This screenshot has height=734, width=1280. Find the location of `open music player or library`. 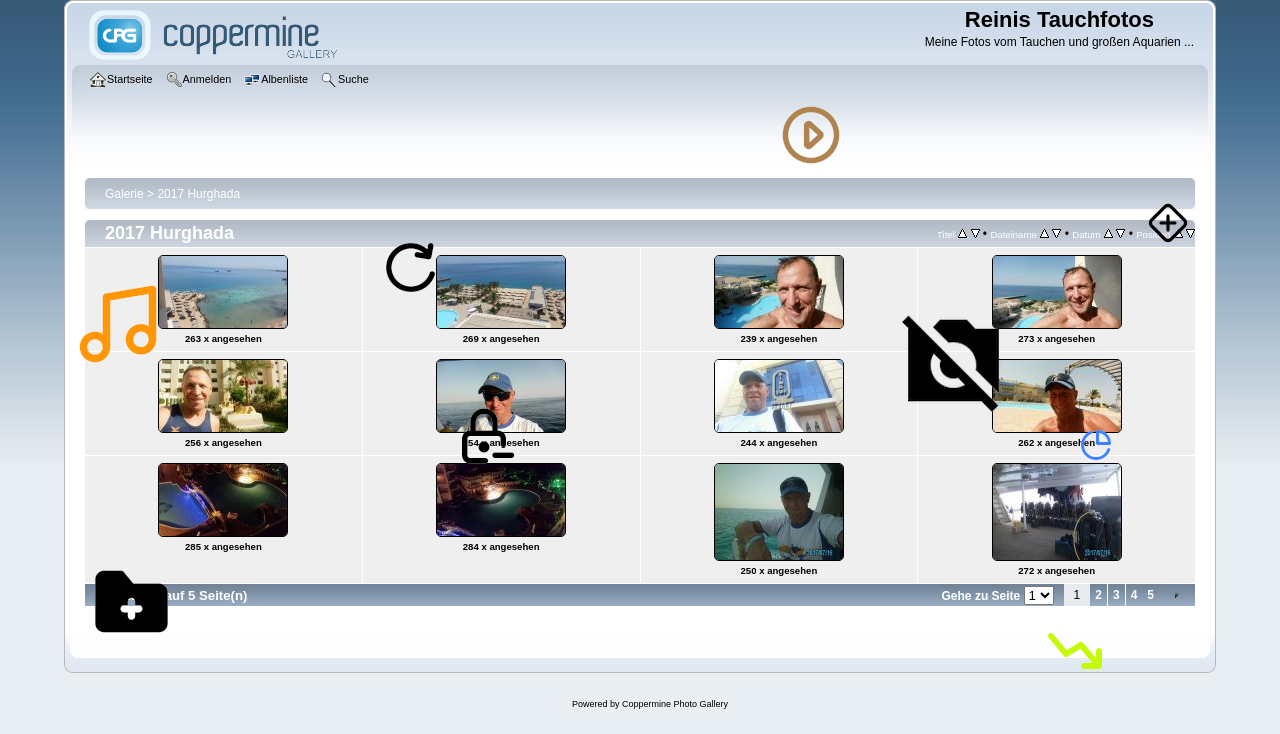

open music player or library is located at coordinates (118, 324).